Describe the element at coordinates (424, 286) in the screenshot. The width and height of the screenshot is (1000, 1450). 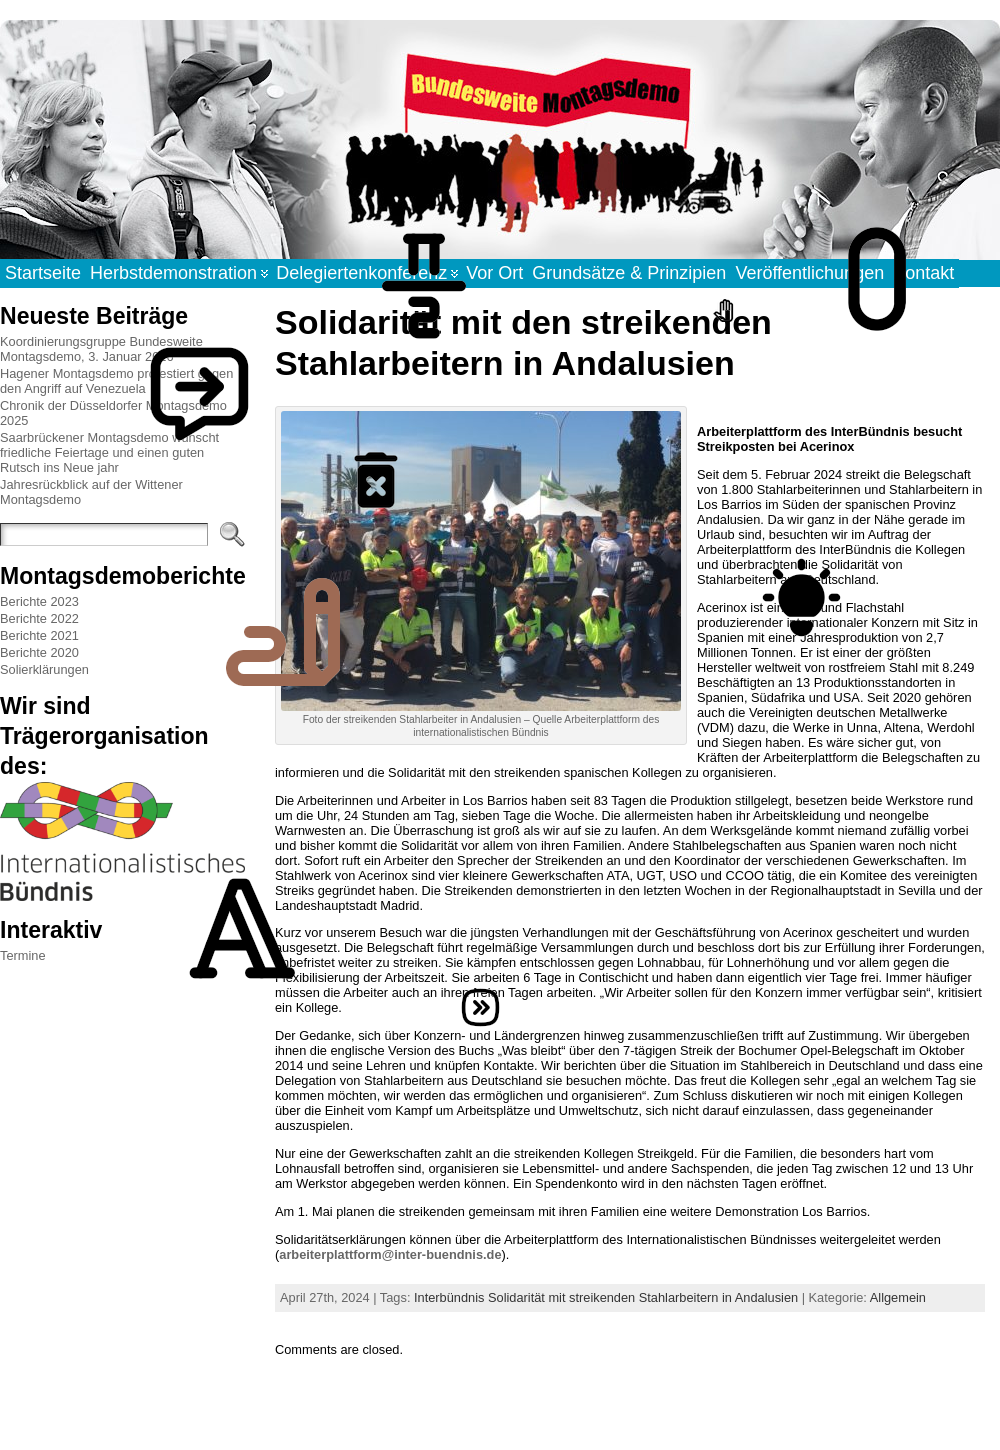
I see `represents the mathematical constant π/2 (pi divided by 2)` at that location.